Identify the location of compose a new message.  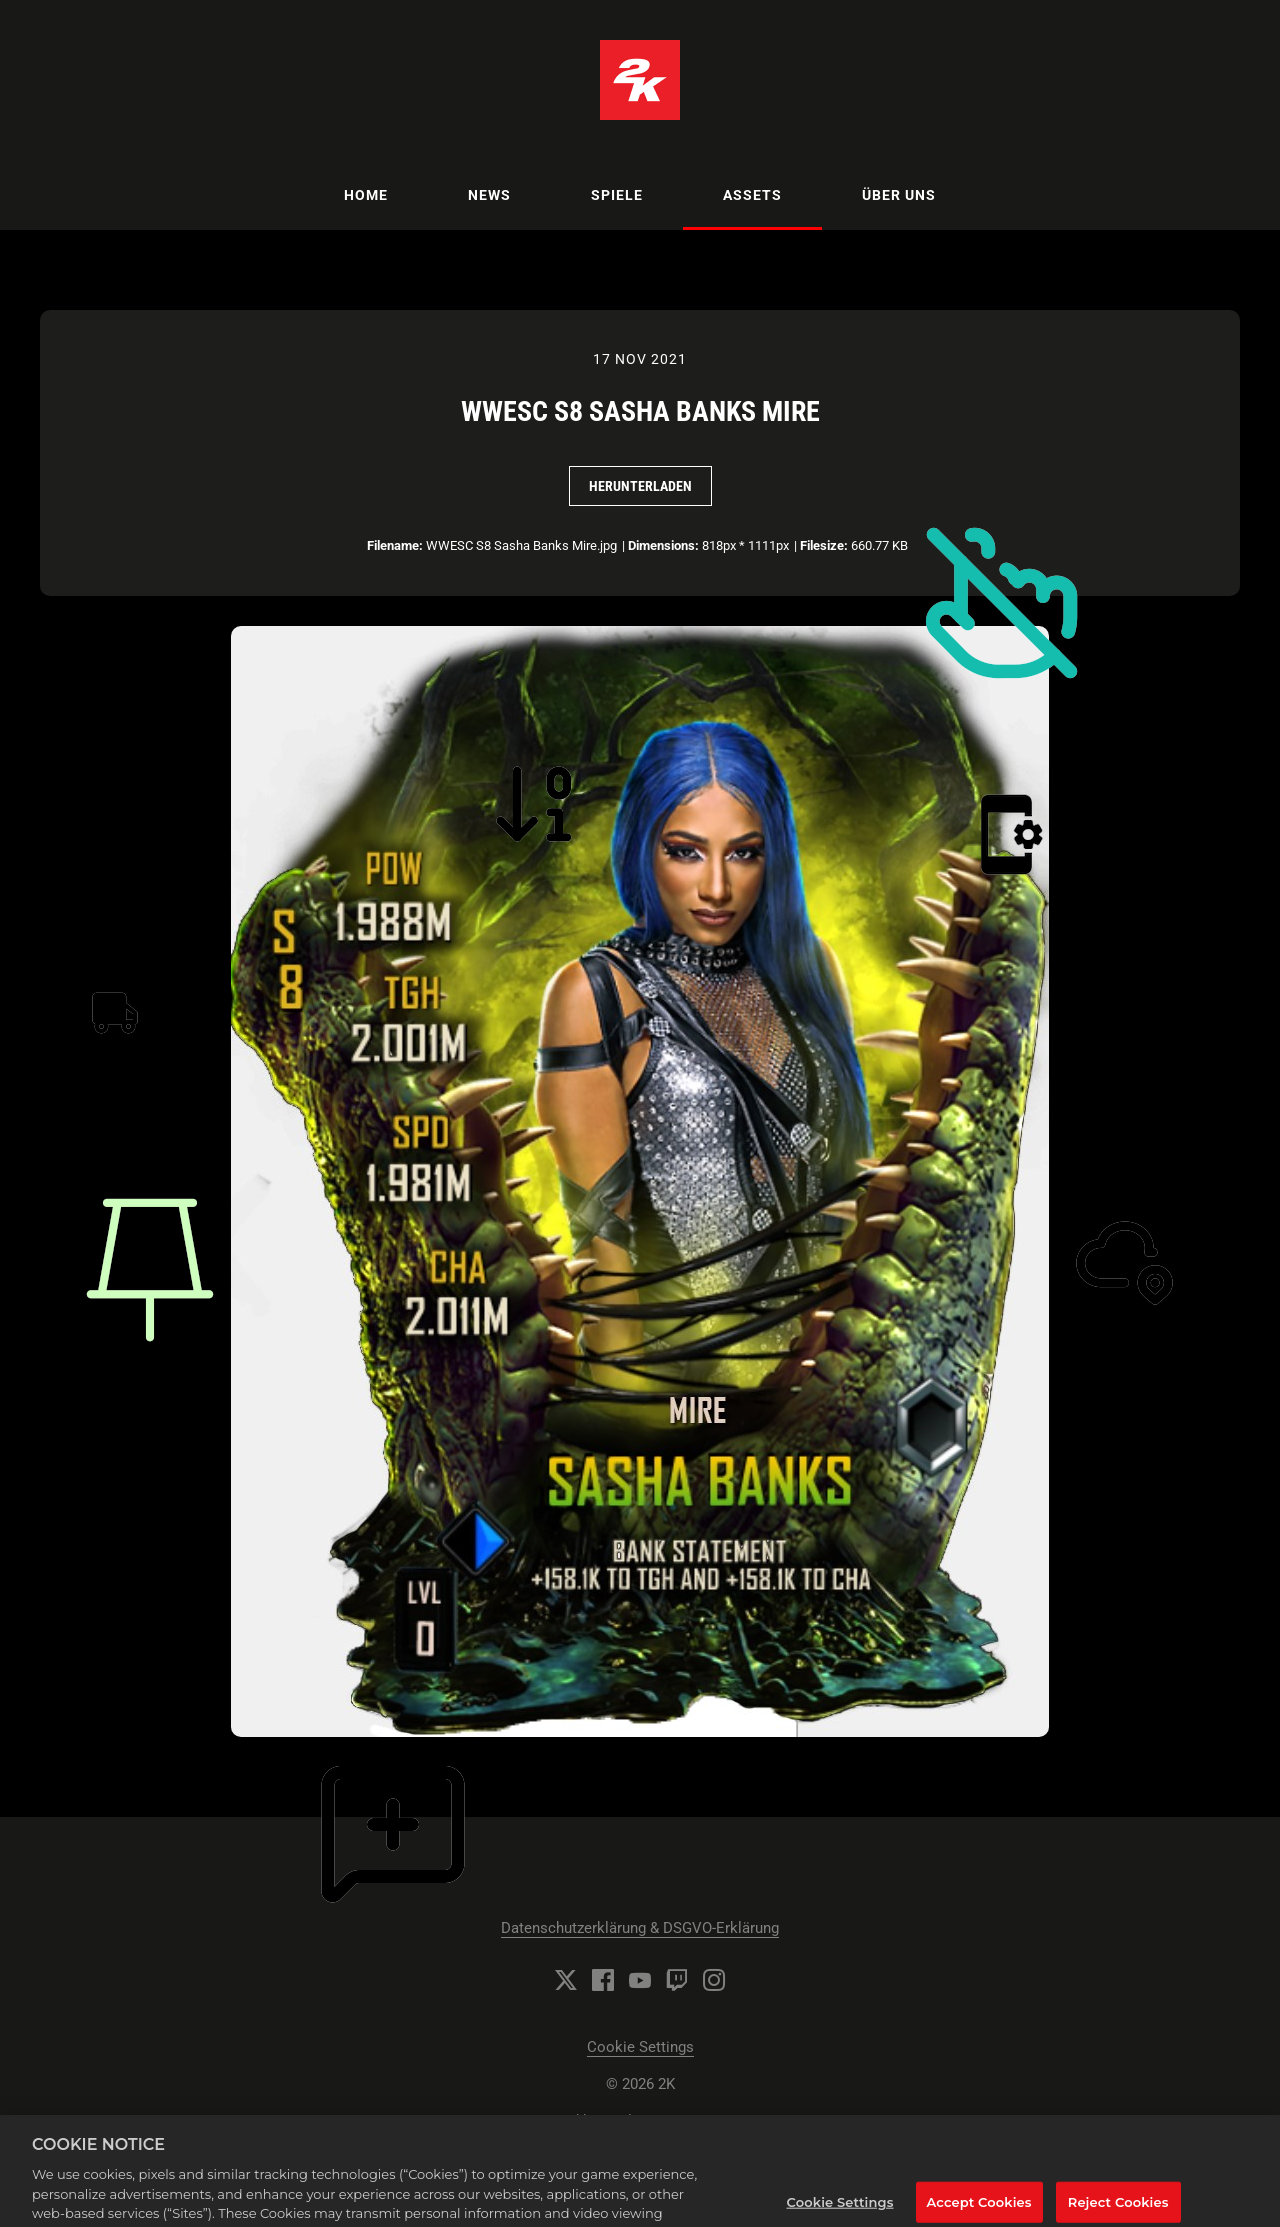
(393, 1831).